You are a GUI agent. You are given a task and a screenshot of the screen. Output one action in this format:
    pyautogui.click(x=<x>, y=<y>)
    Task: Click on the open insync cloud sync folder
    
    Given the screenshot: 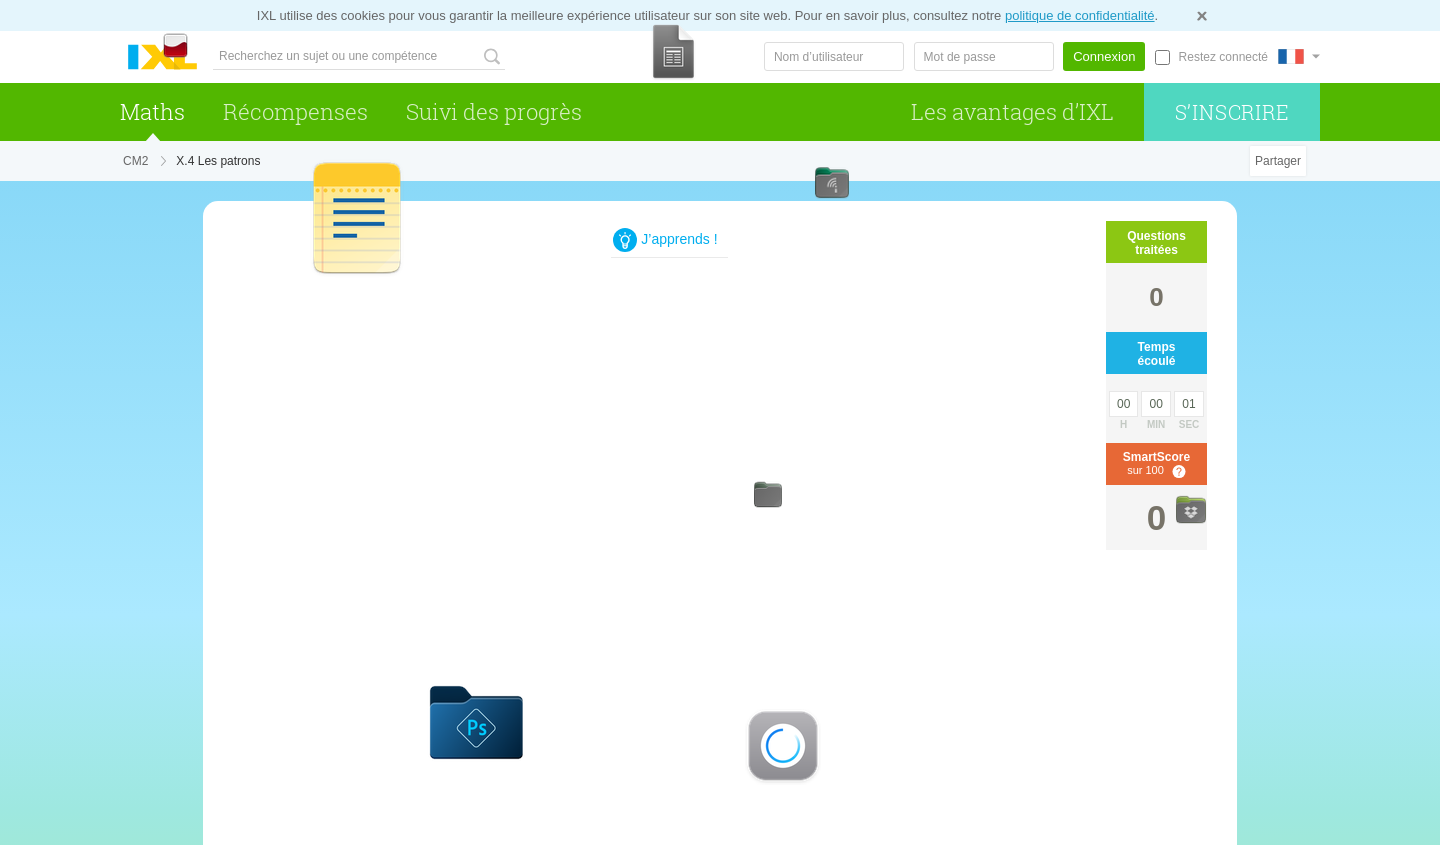 What is the action you would take?
    pyautogui.click(x=832, y=182)
    